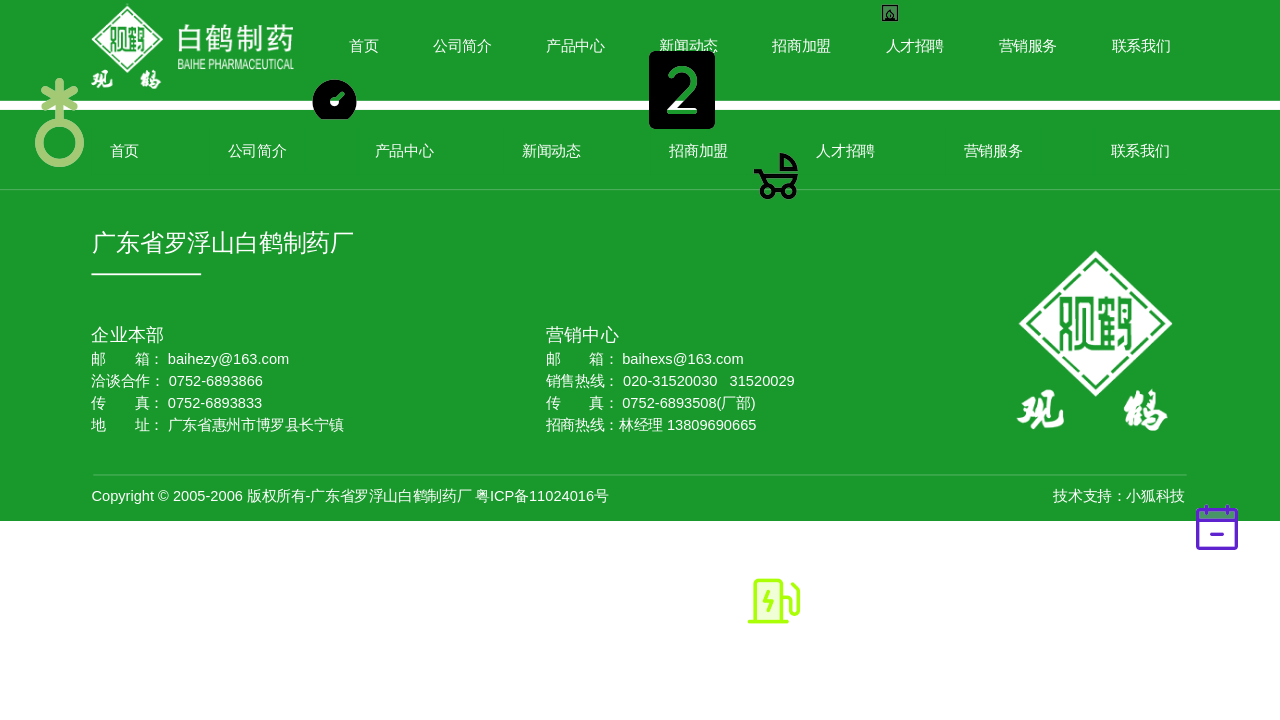 The height and width of the screenshot is (720, 1280). What do you see at coordinates (890, 13) in the screenshot?
I see `access home or living room controls` at bounding box center [890, 13].